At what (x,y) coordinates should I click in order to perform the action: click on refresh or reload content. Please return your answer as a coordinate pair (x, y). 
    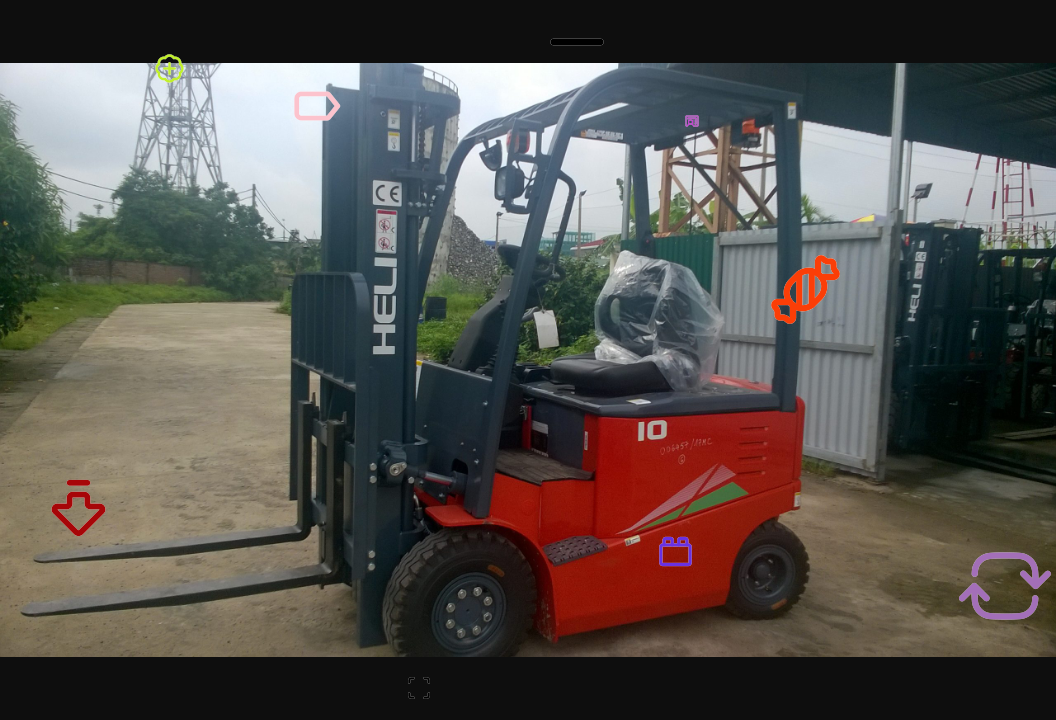
    Looking at the image, I should click on (1005, 586).